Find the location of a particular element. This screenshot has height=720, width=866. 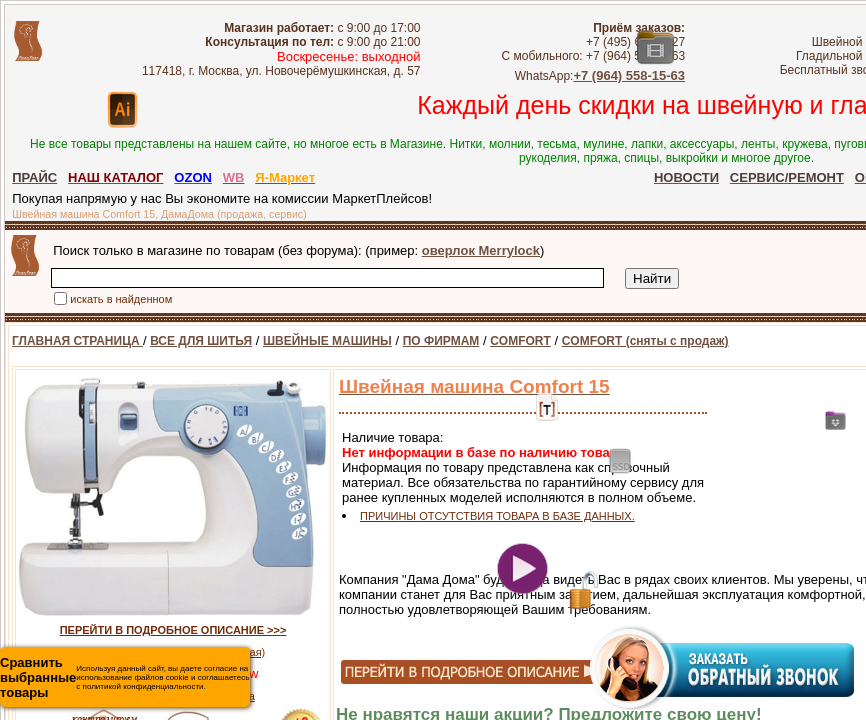

indicates an unlocked or unsecured item is located at coordinates (583, 590).